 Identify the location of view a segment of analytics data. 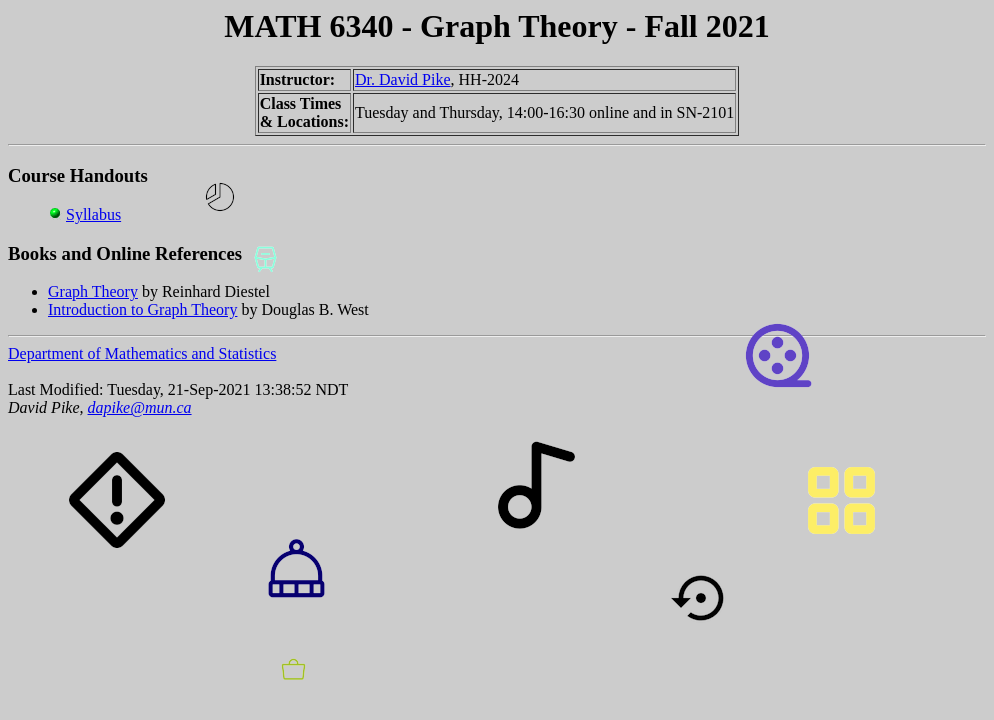
(220, 197).